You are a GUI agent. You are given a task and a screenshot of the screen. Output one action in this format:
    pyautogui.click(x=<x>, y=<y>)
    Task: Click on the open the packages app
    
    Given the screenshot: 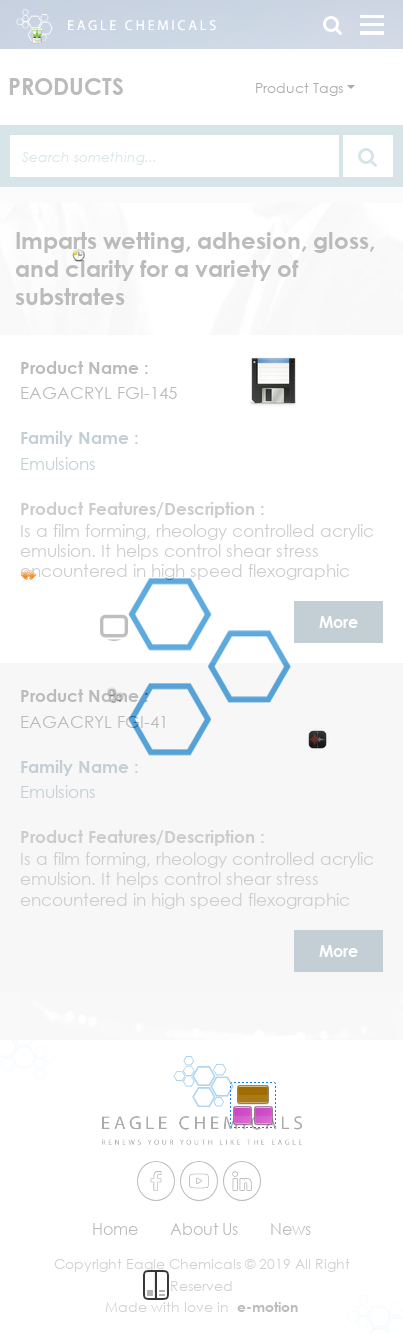 What is the action you would take?
    pyautogui.click(x=157, y=1284)
    